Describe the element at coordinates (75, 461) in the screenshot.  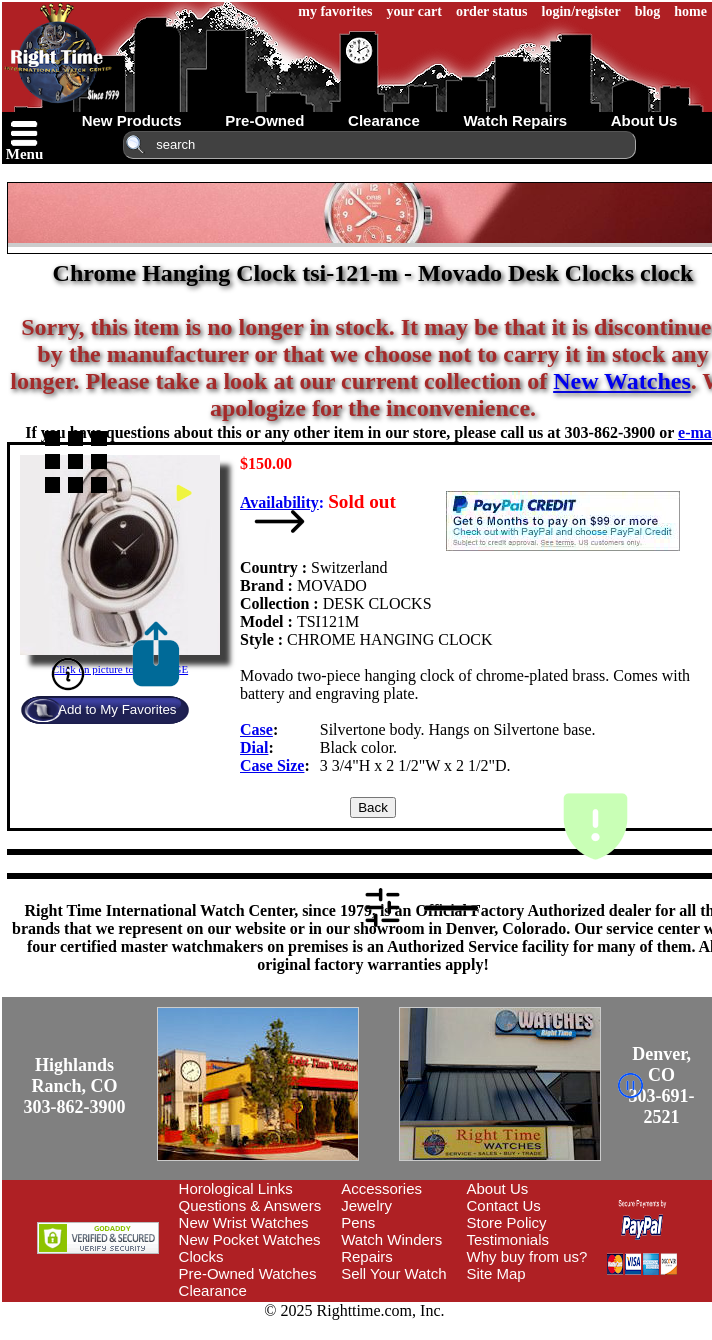
I see `open the app drawer or launcher` at that location.